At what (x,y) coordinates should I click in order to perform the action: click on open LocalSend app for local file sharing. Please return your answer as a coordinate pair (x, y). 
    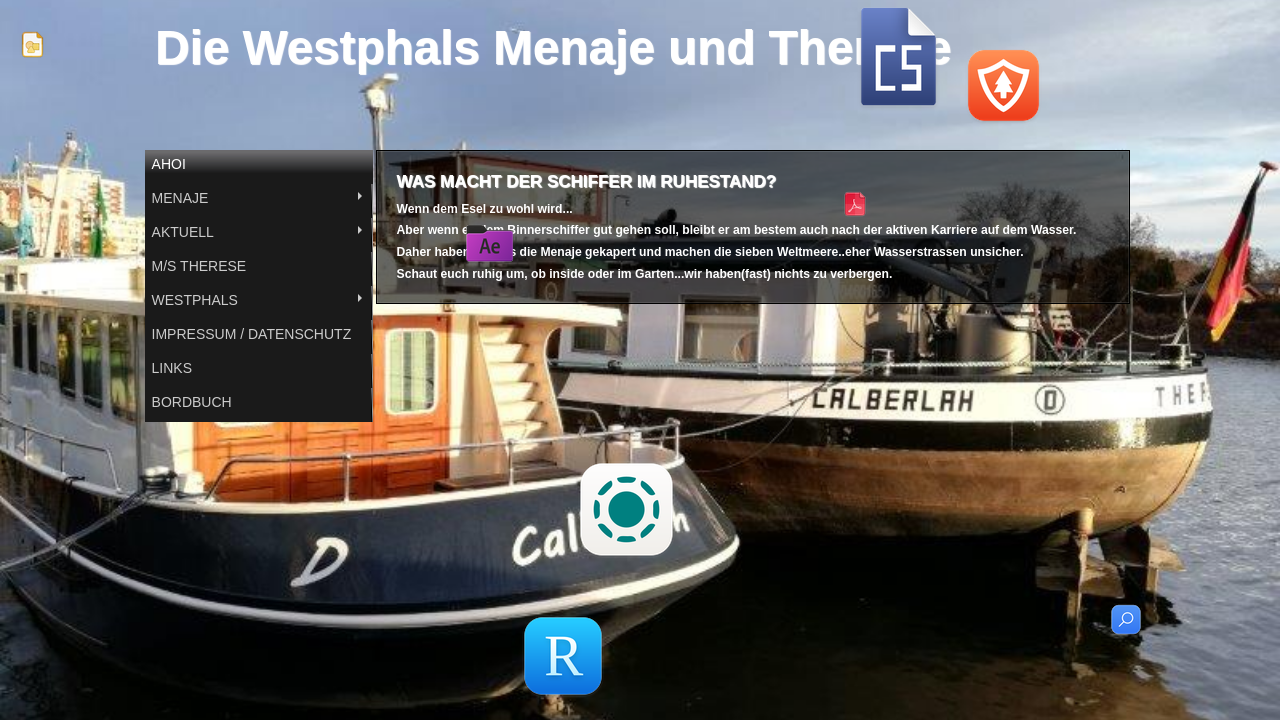
    Looking at the image, I should click on (626, 509).